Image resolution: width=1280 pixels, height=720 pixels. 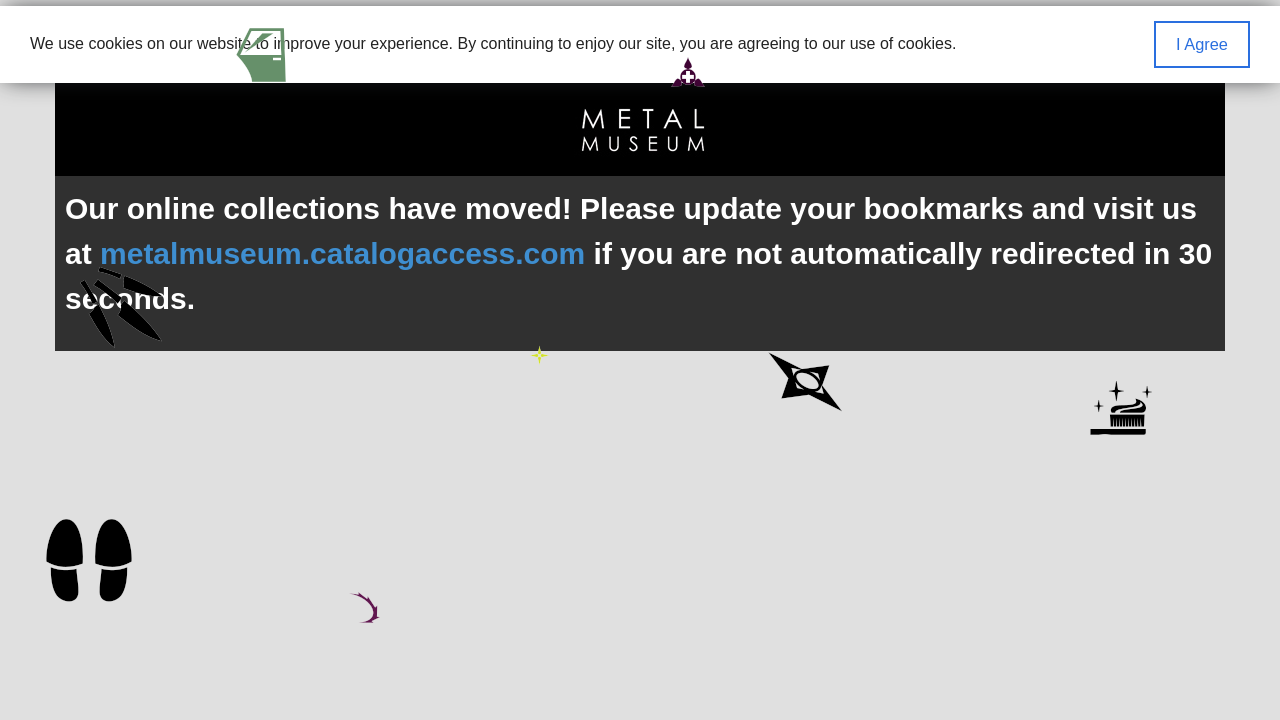 I want to click on select electric whip weapon or ability, so click(x=364, y=607).